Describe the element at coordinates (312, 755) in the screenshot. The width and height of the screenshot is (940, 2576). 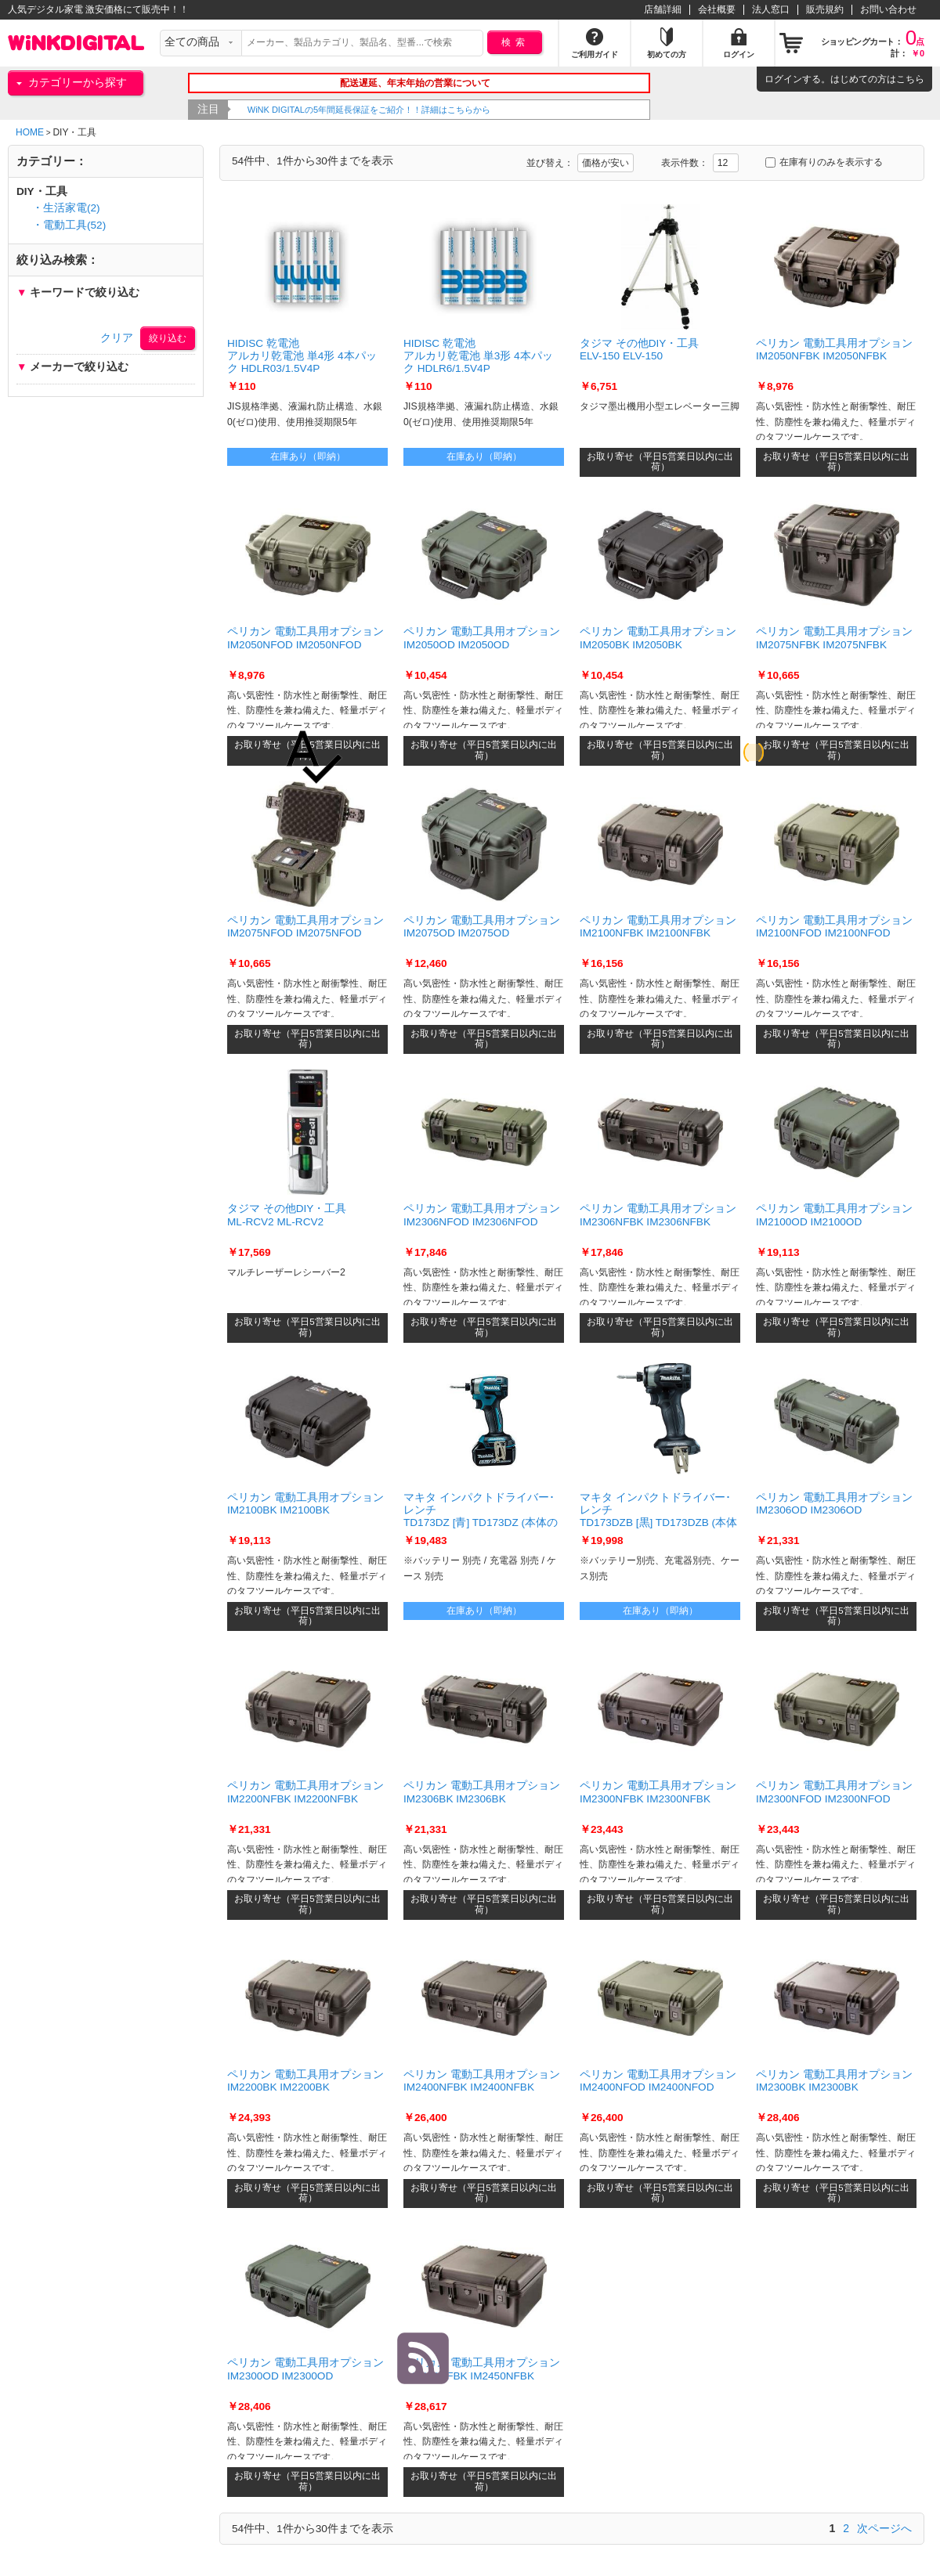
I see `check spelling and grammar` at that location.